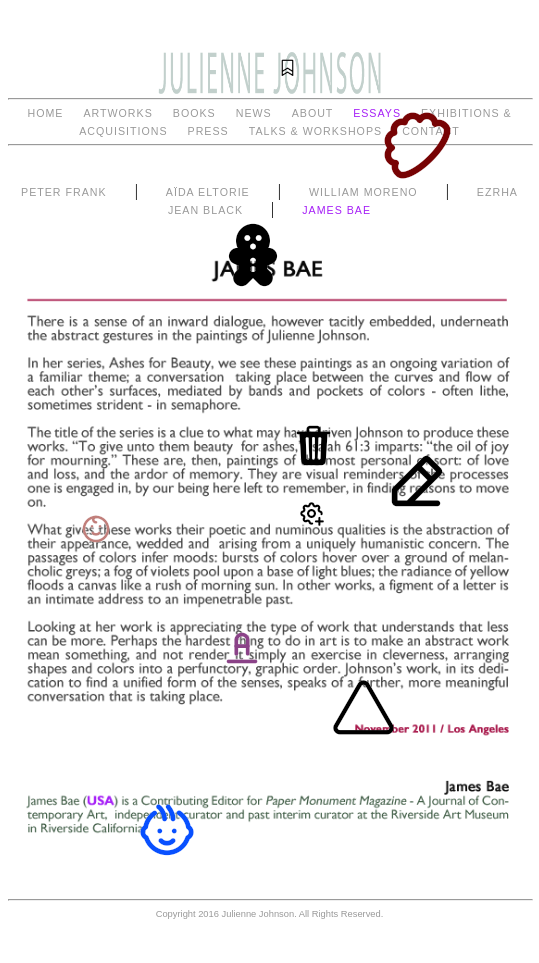 This screenshot has height=963, width=539. What do you see at coordinates (416, 482) in the screenshot?
I see `edit text or content` at bounding box center [416, 482].